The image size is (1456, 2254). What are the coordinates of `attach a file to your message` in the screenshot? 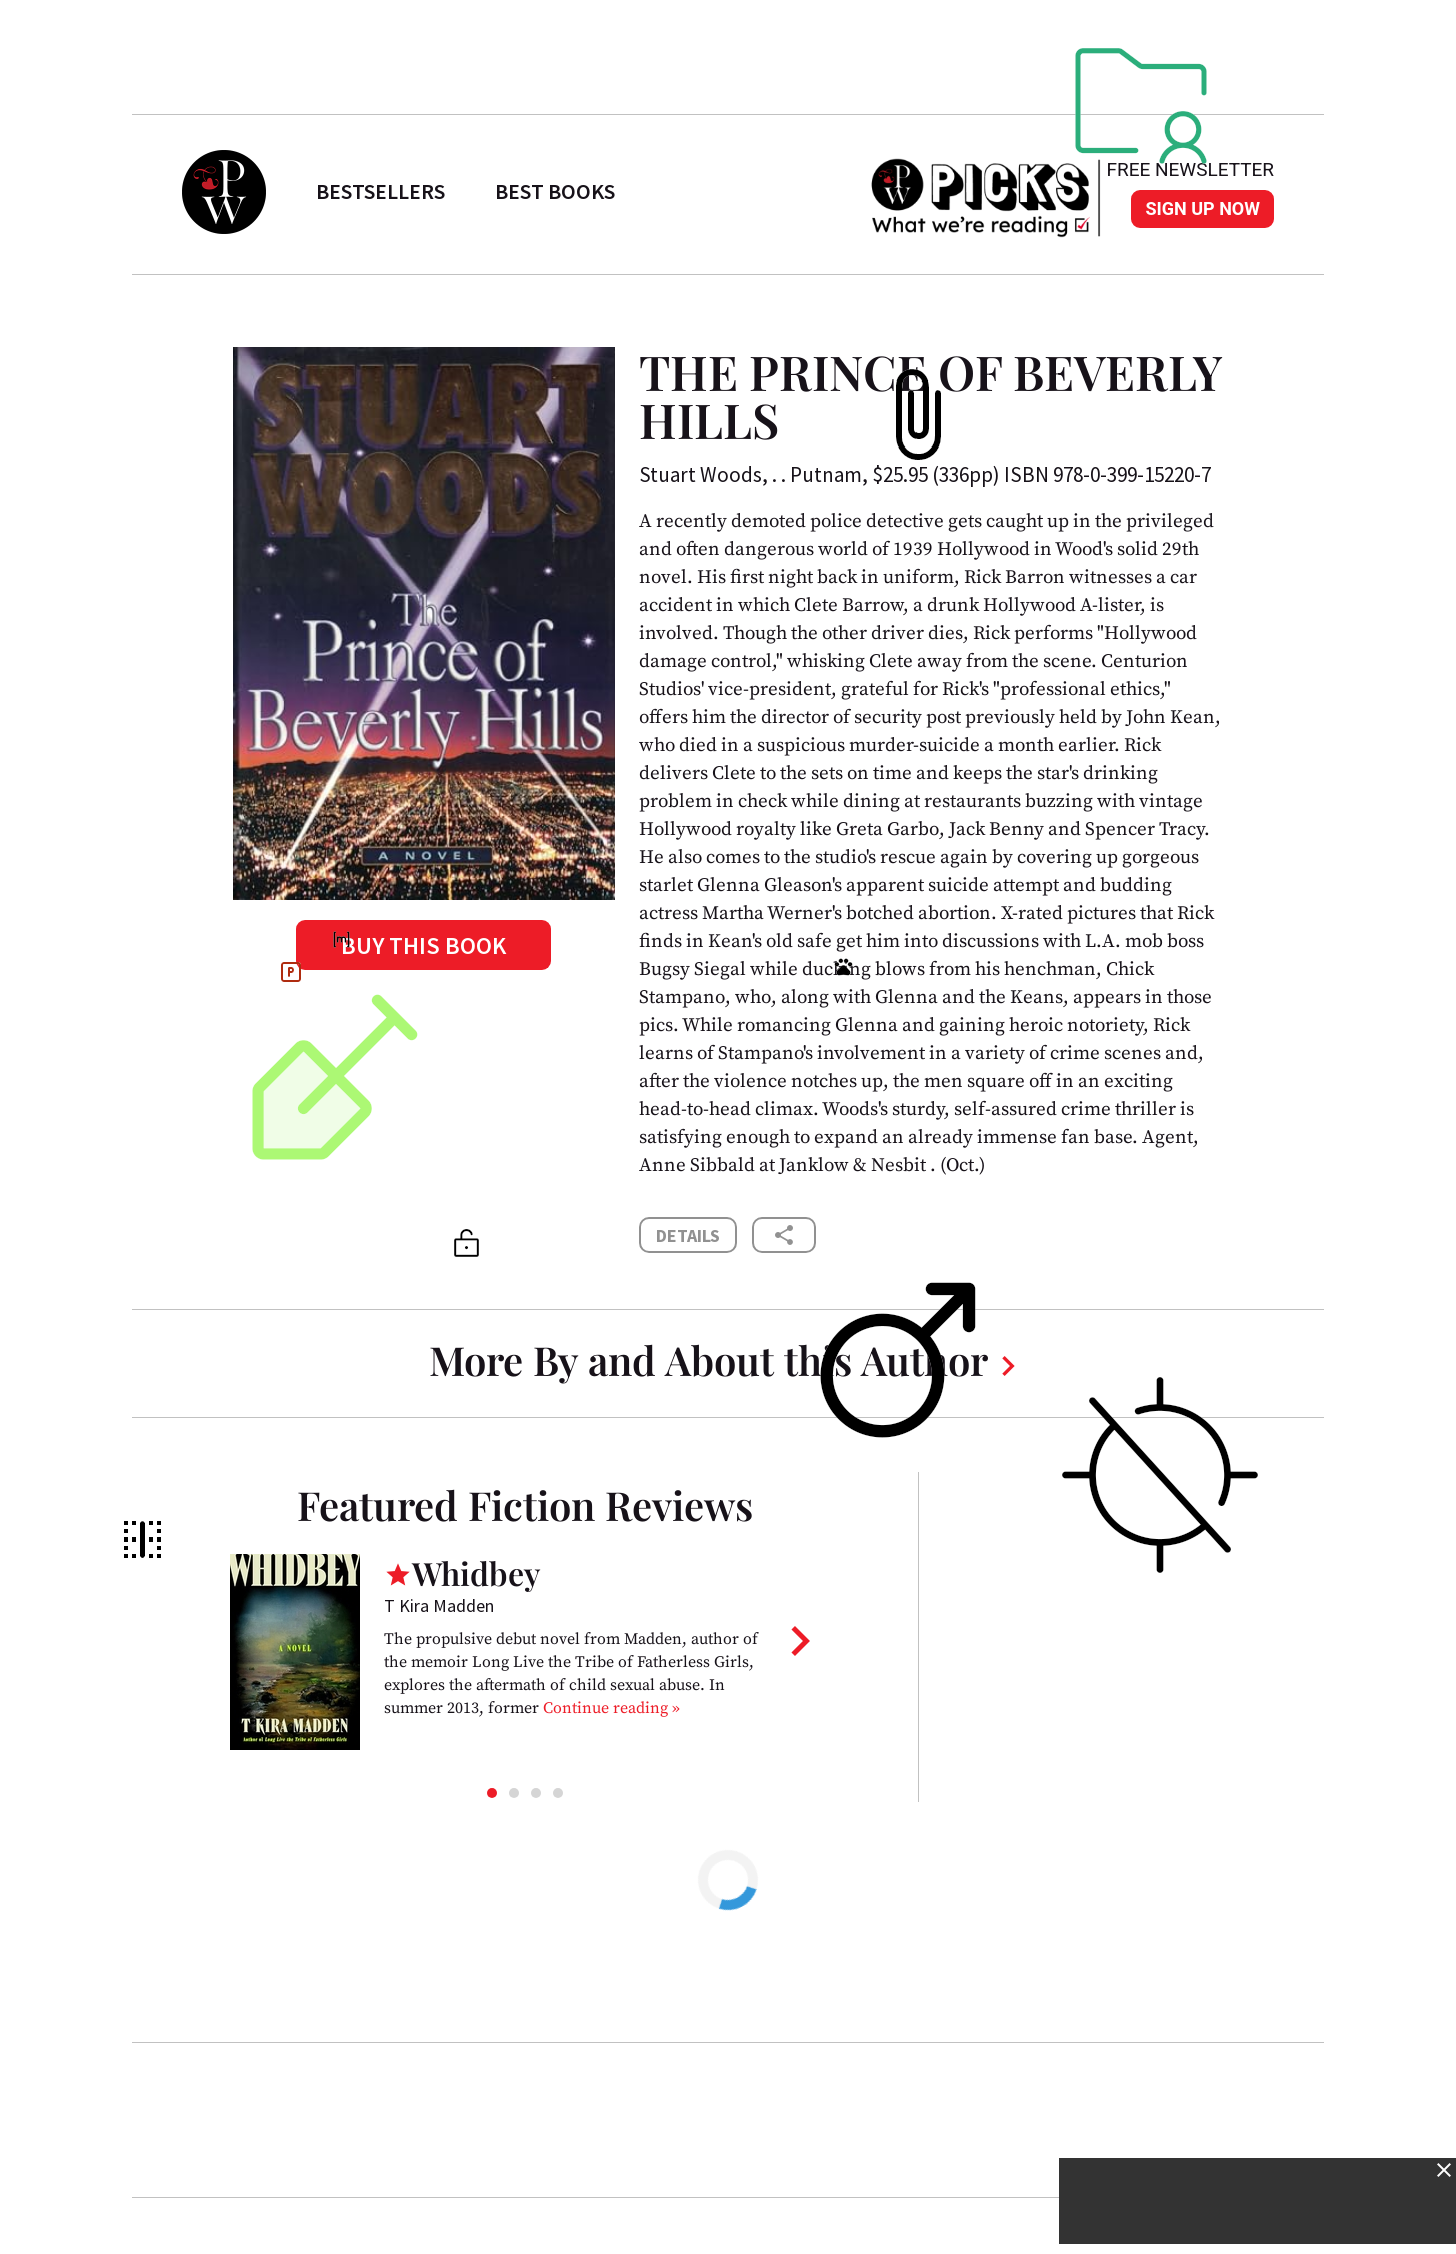 It's located at (916, 414).